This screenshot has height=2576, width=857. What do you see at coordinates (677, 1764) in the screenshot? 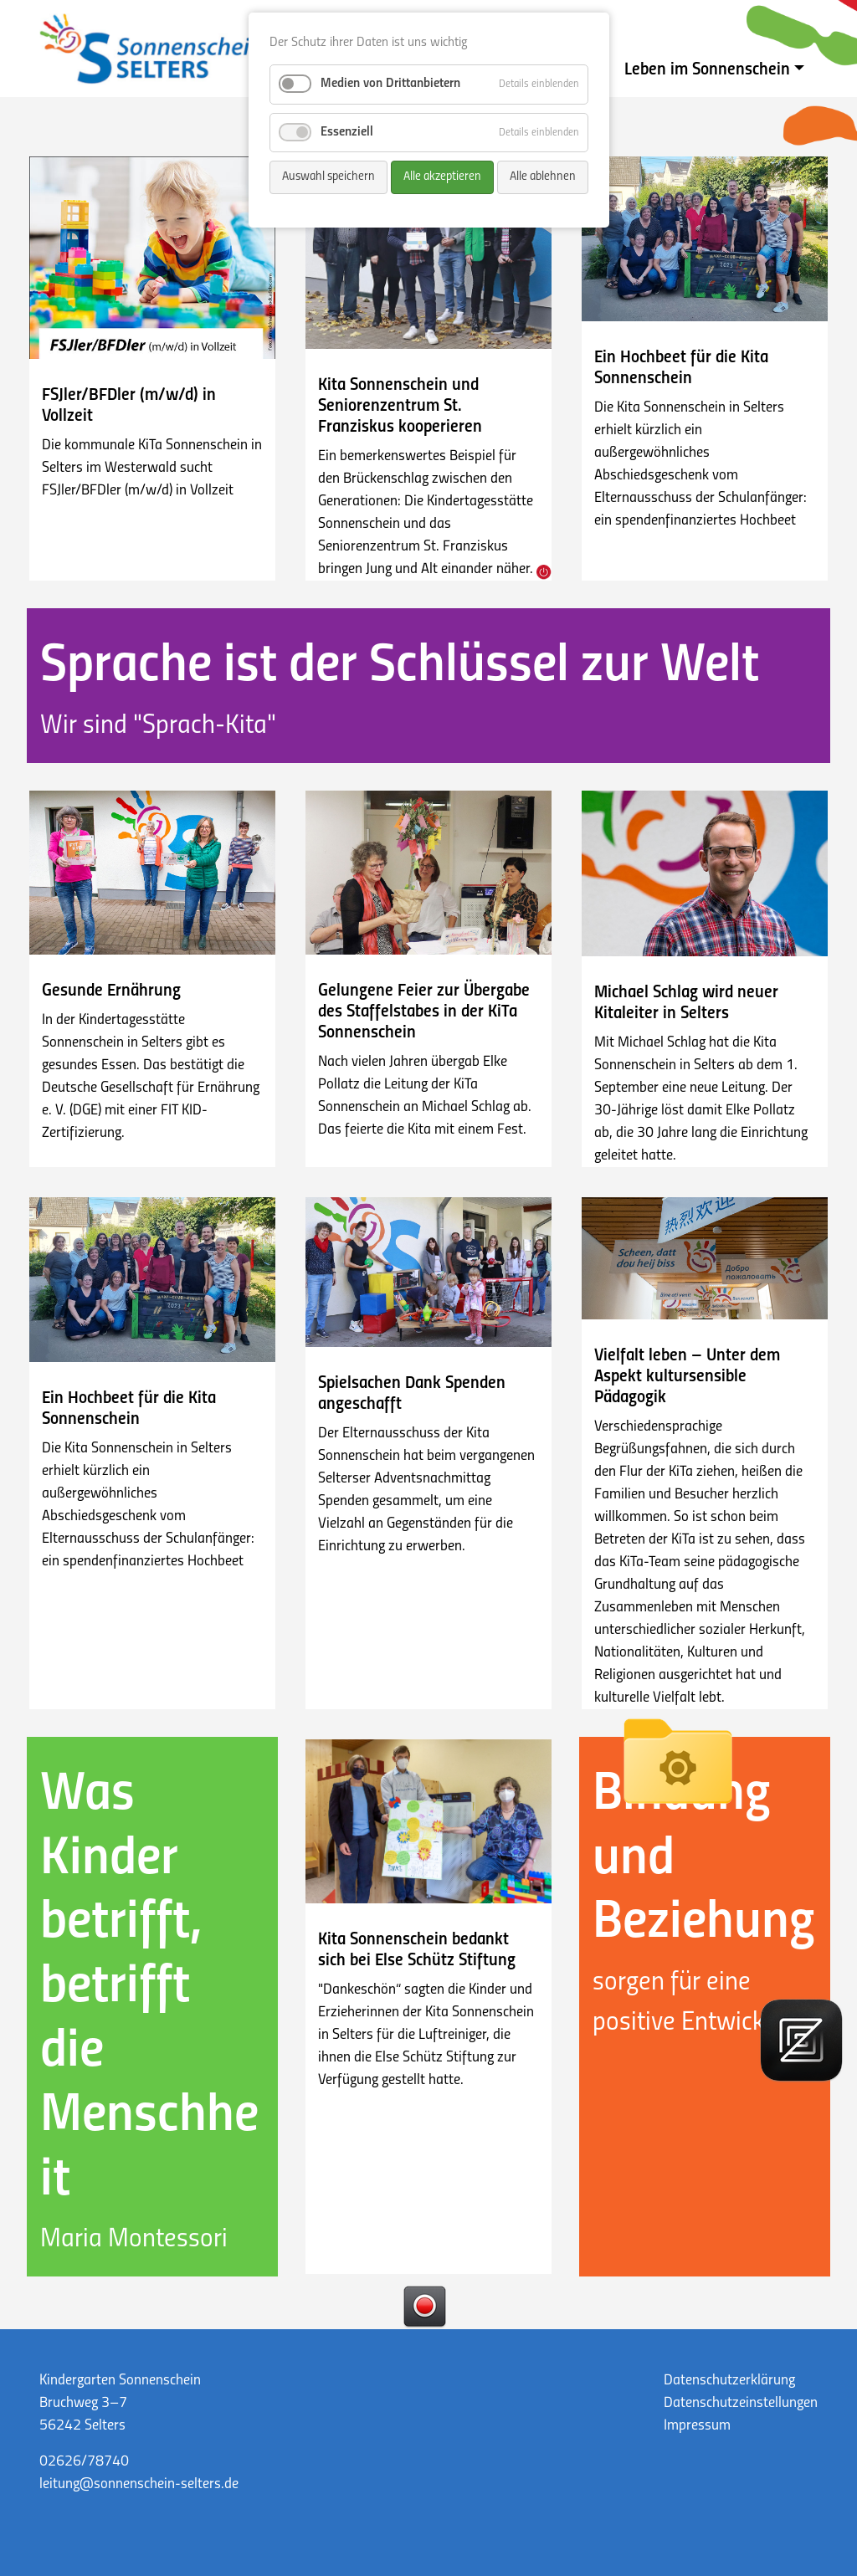
I see `open folder settings or configuration options` at bounding box center [677, 1764].